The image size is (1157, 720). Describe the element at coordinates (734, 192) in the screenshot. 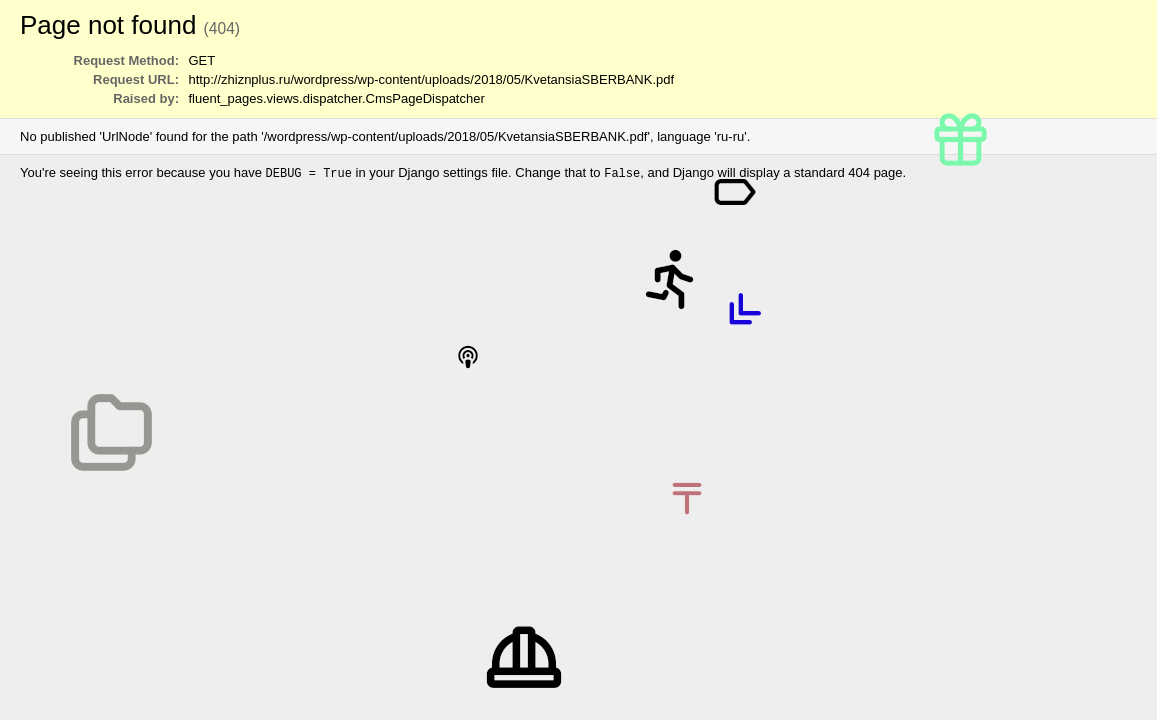

I see `add a label or tag to an item` at that location.